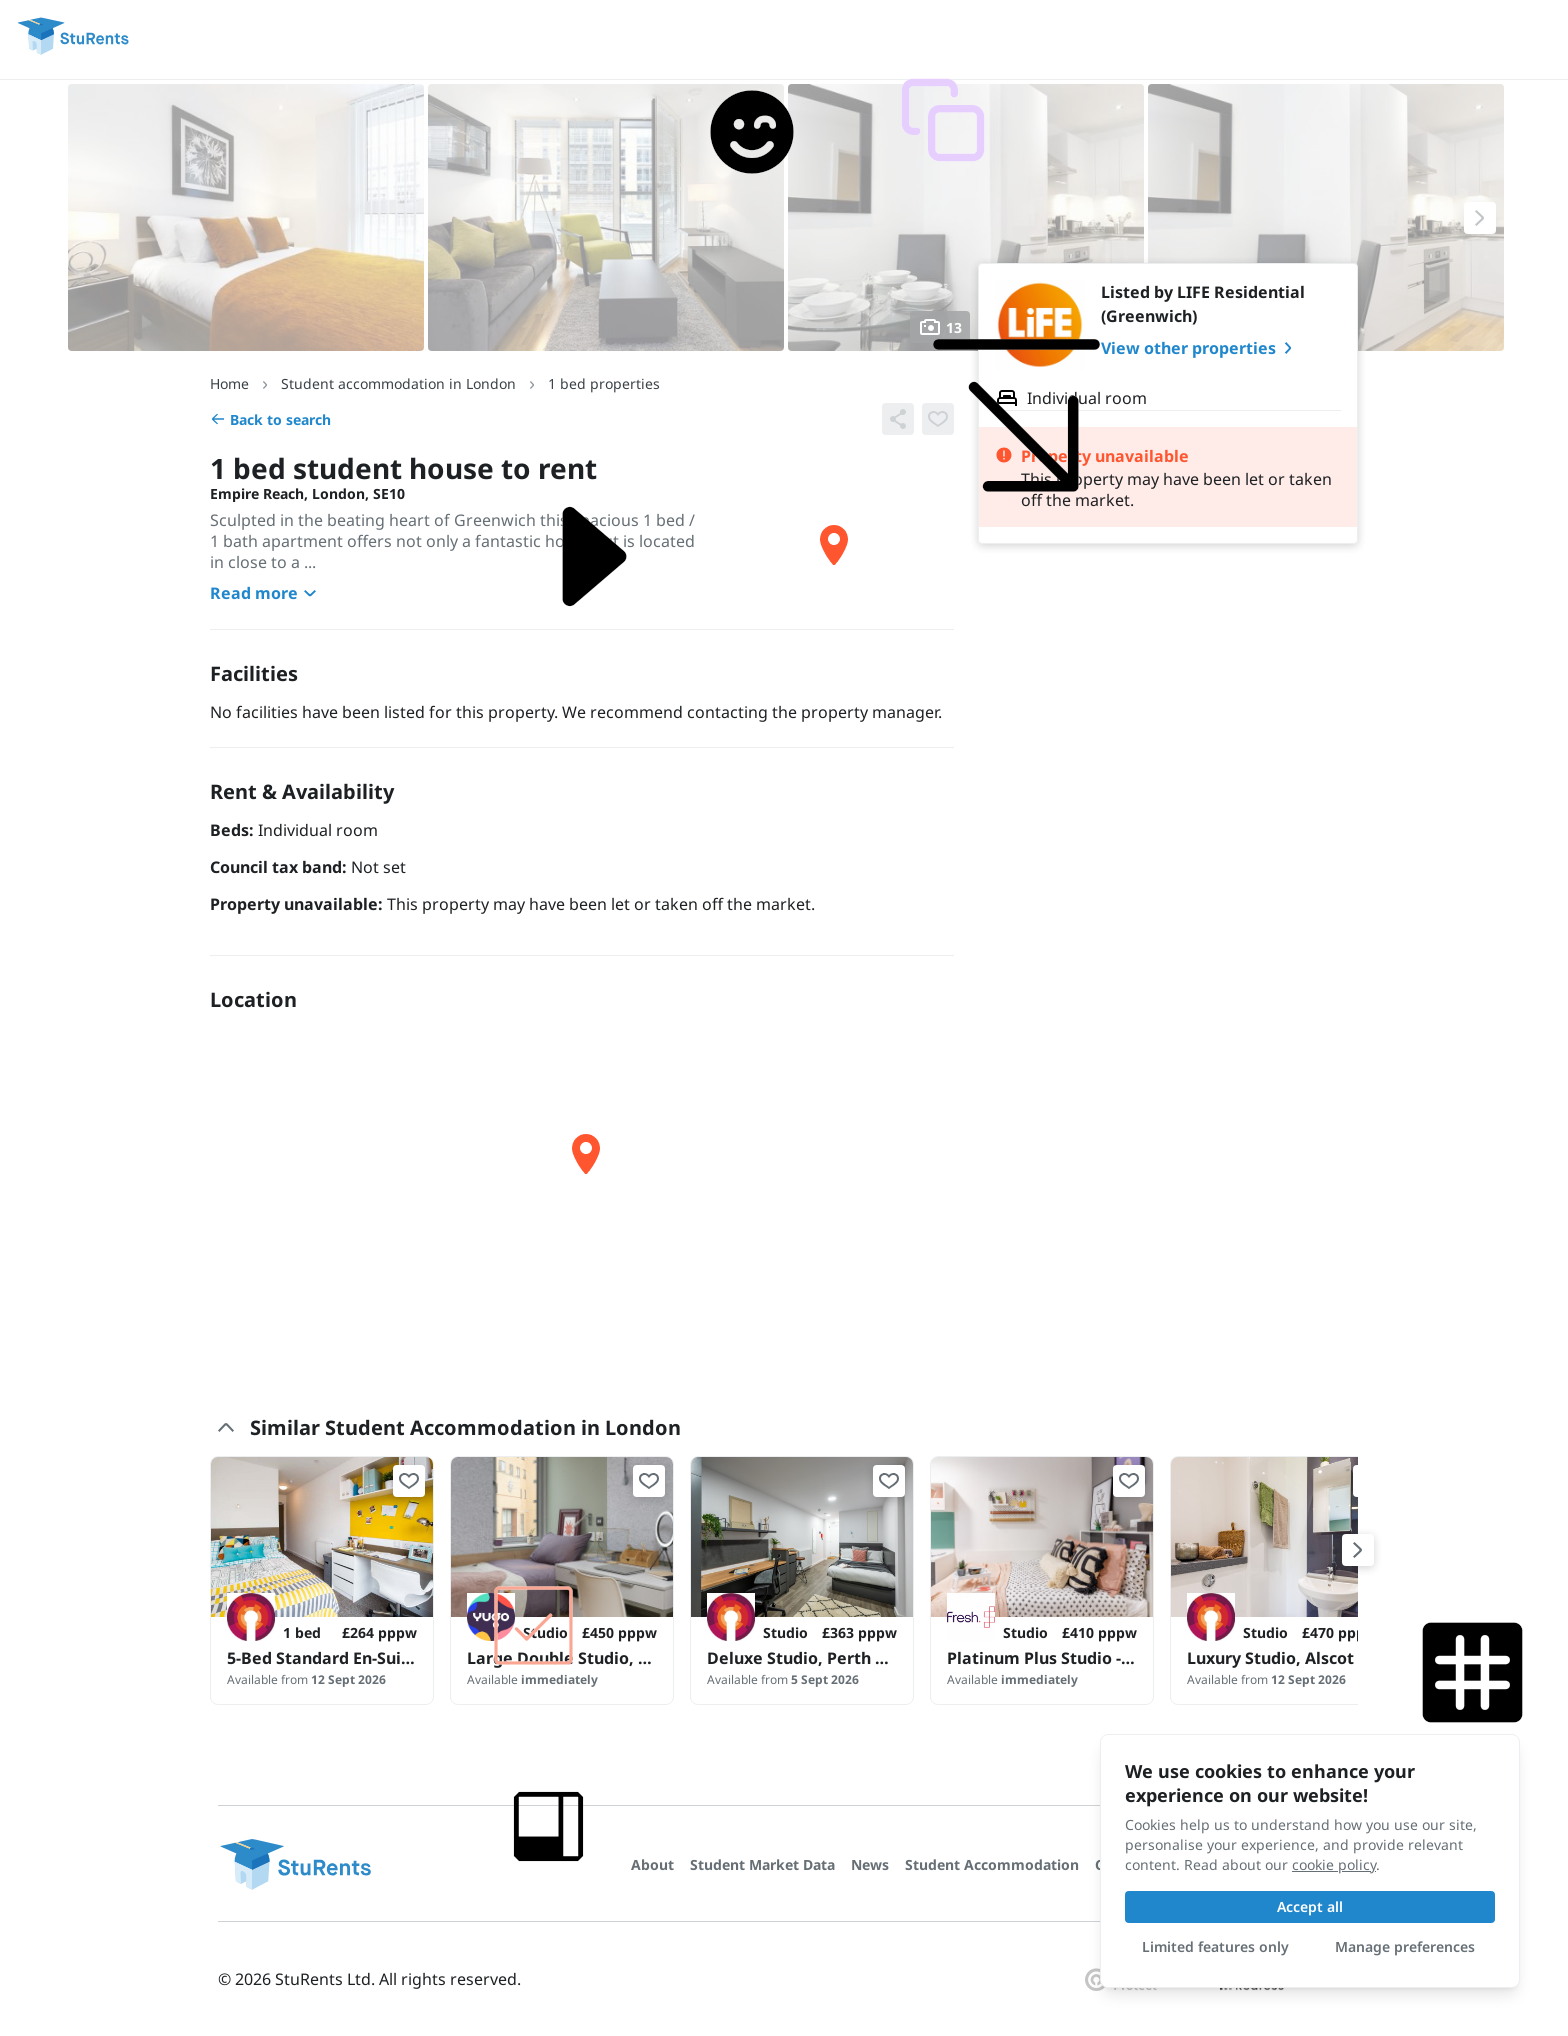 This screenshot has height=2036, width=1568. What do you see at coordinates (1472, 1672) in the screenshot?
I see `add or browse hashtags` at bounding box center [1472, 1672].